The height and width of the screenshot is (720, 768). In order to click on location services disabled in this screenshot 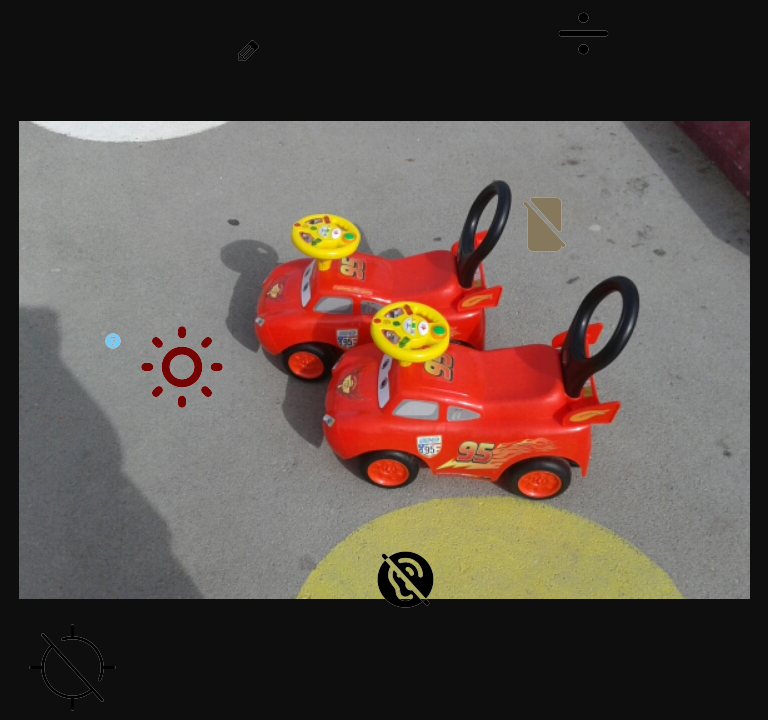, I will do `click(72, 667)`.